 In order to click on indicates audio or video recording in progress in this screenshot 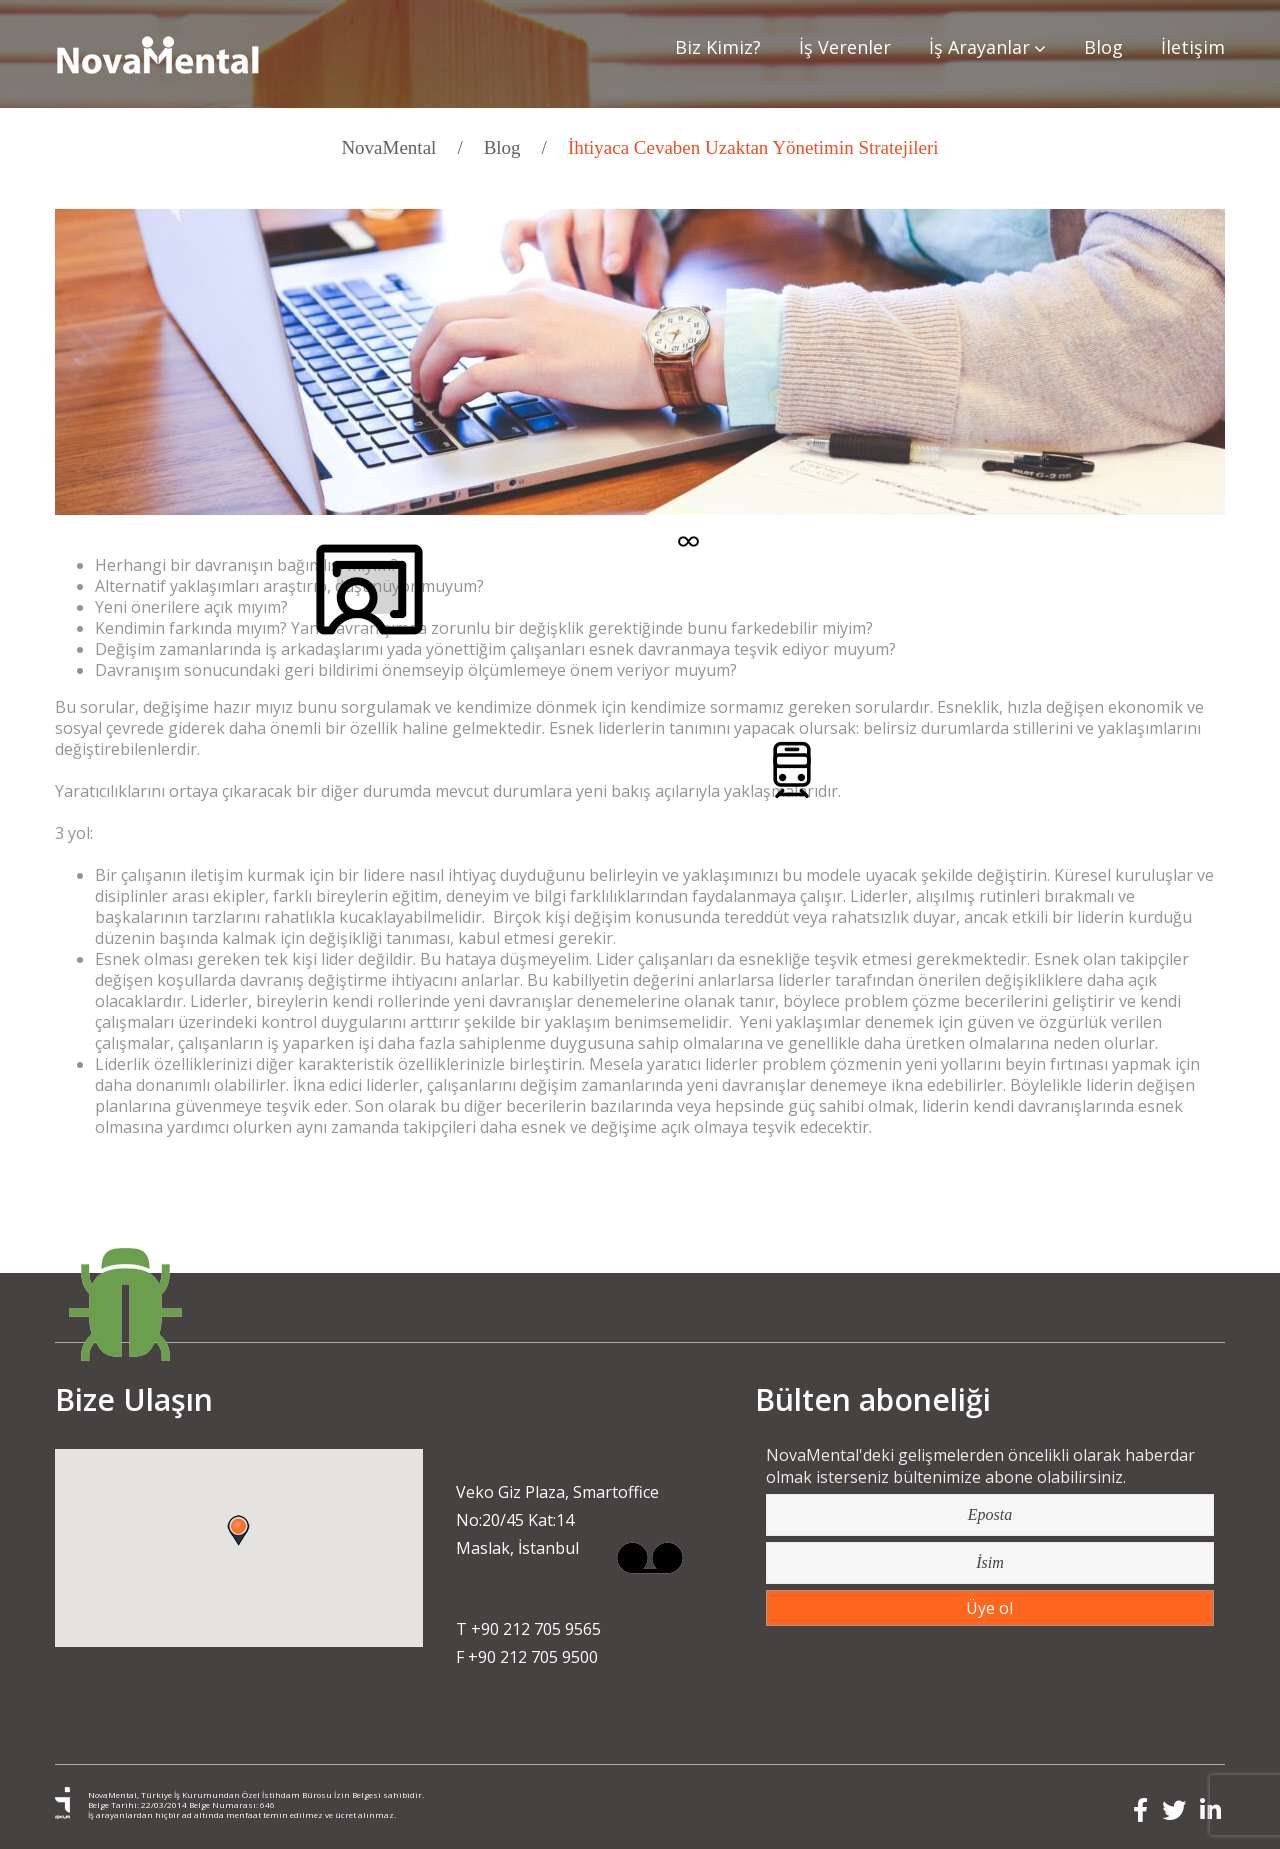, I will do `click(650, 1558)`.